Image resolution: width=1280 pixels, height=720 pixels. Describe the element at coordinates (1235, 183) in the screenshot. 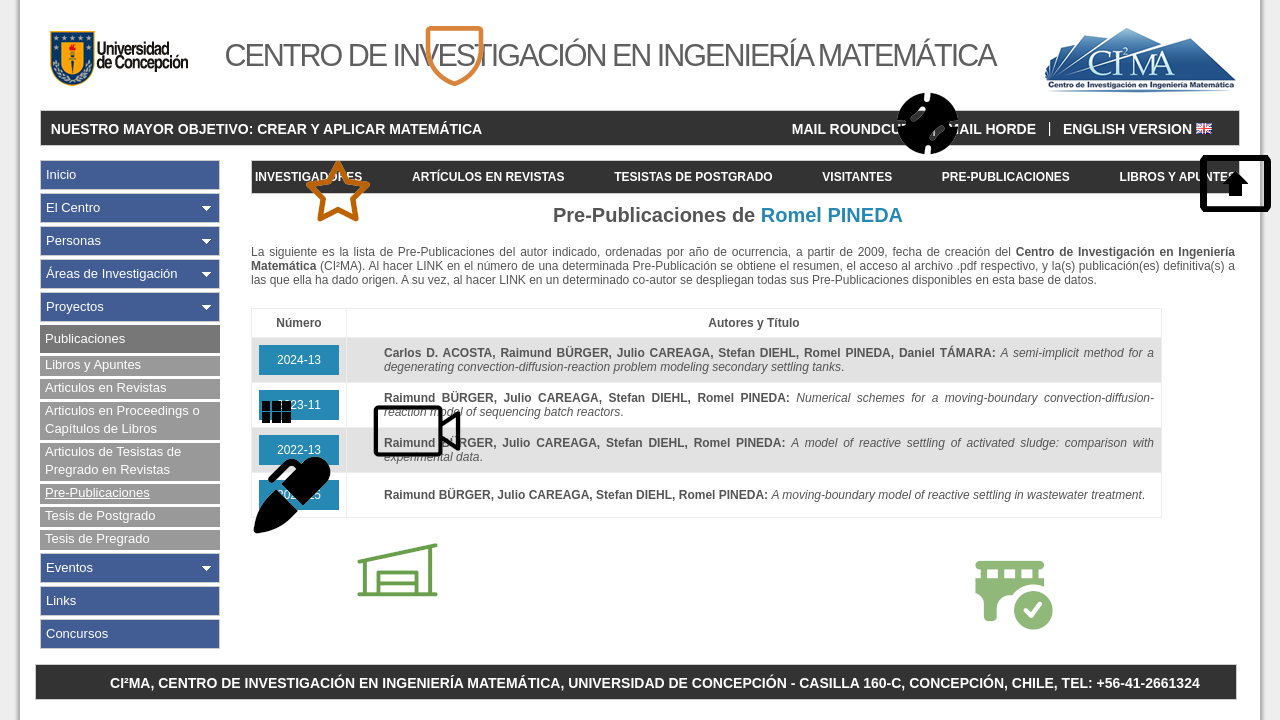

I see `present to all participants` at that location.